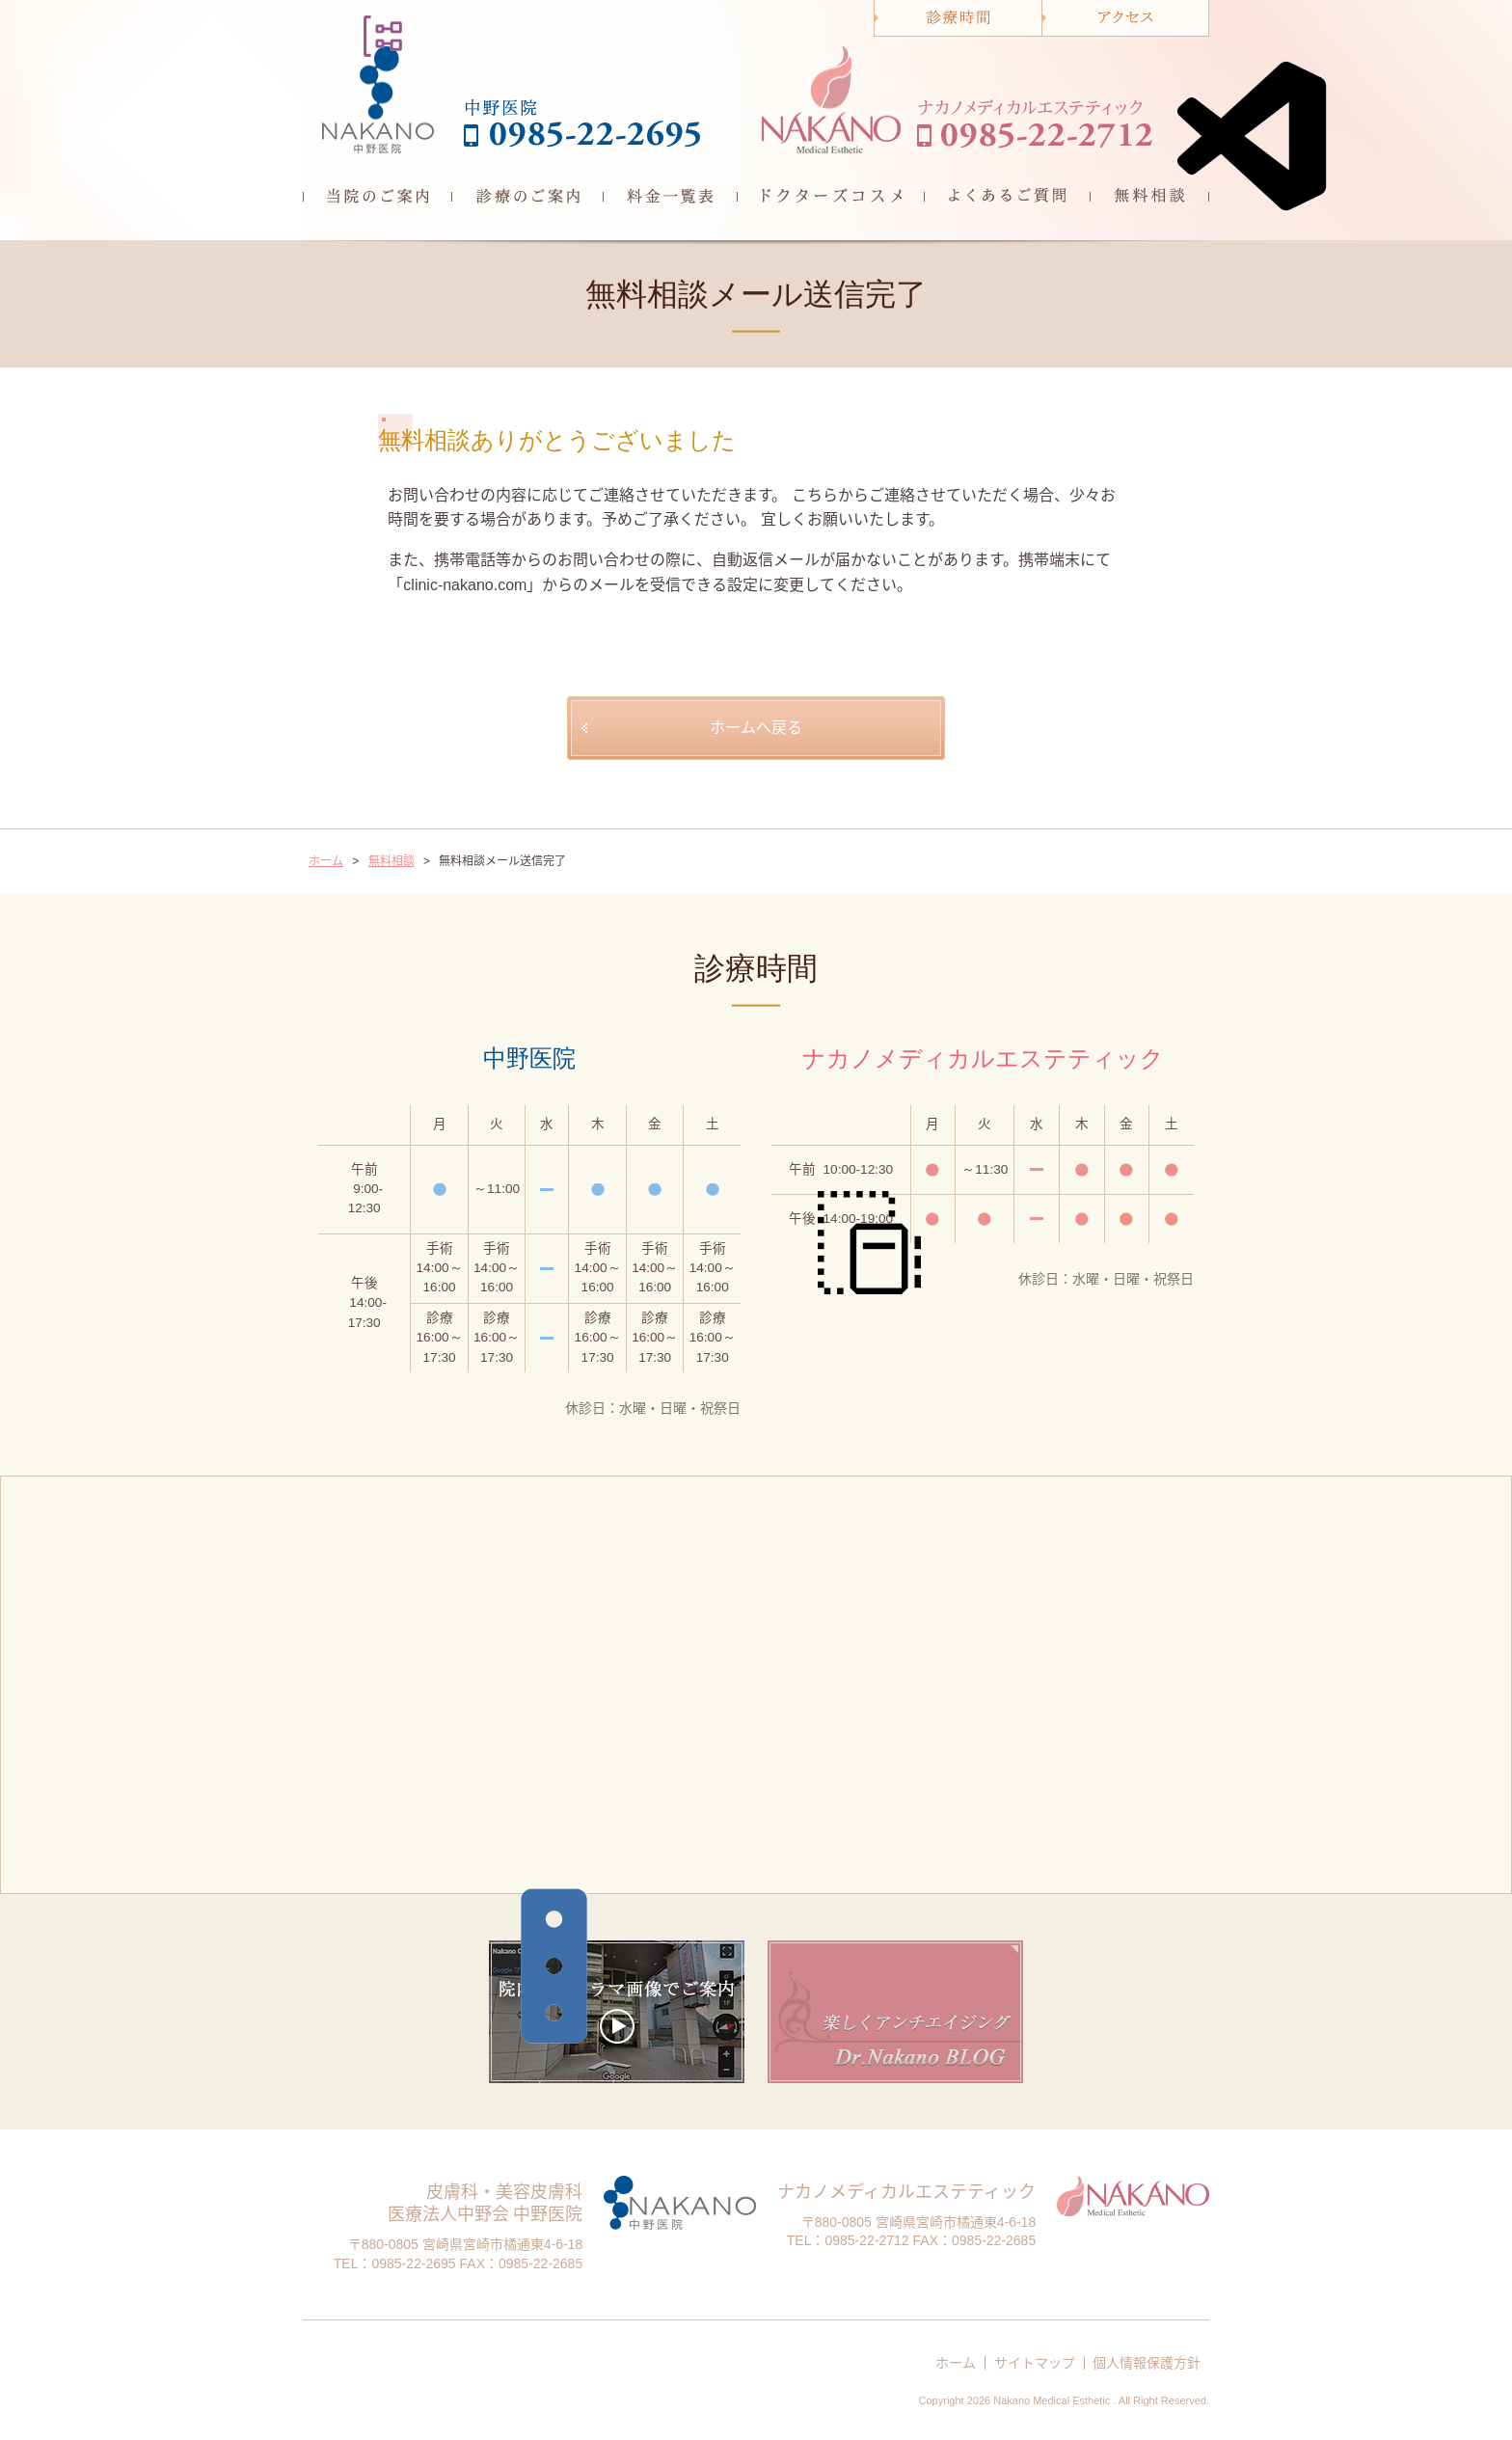  Describe the element at coordinates (384, 36) in the screenshot. I see `group code references by their type` at that location.